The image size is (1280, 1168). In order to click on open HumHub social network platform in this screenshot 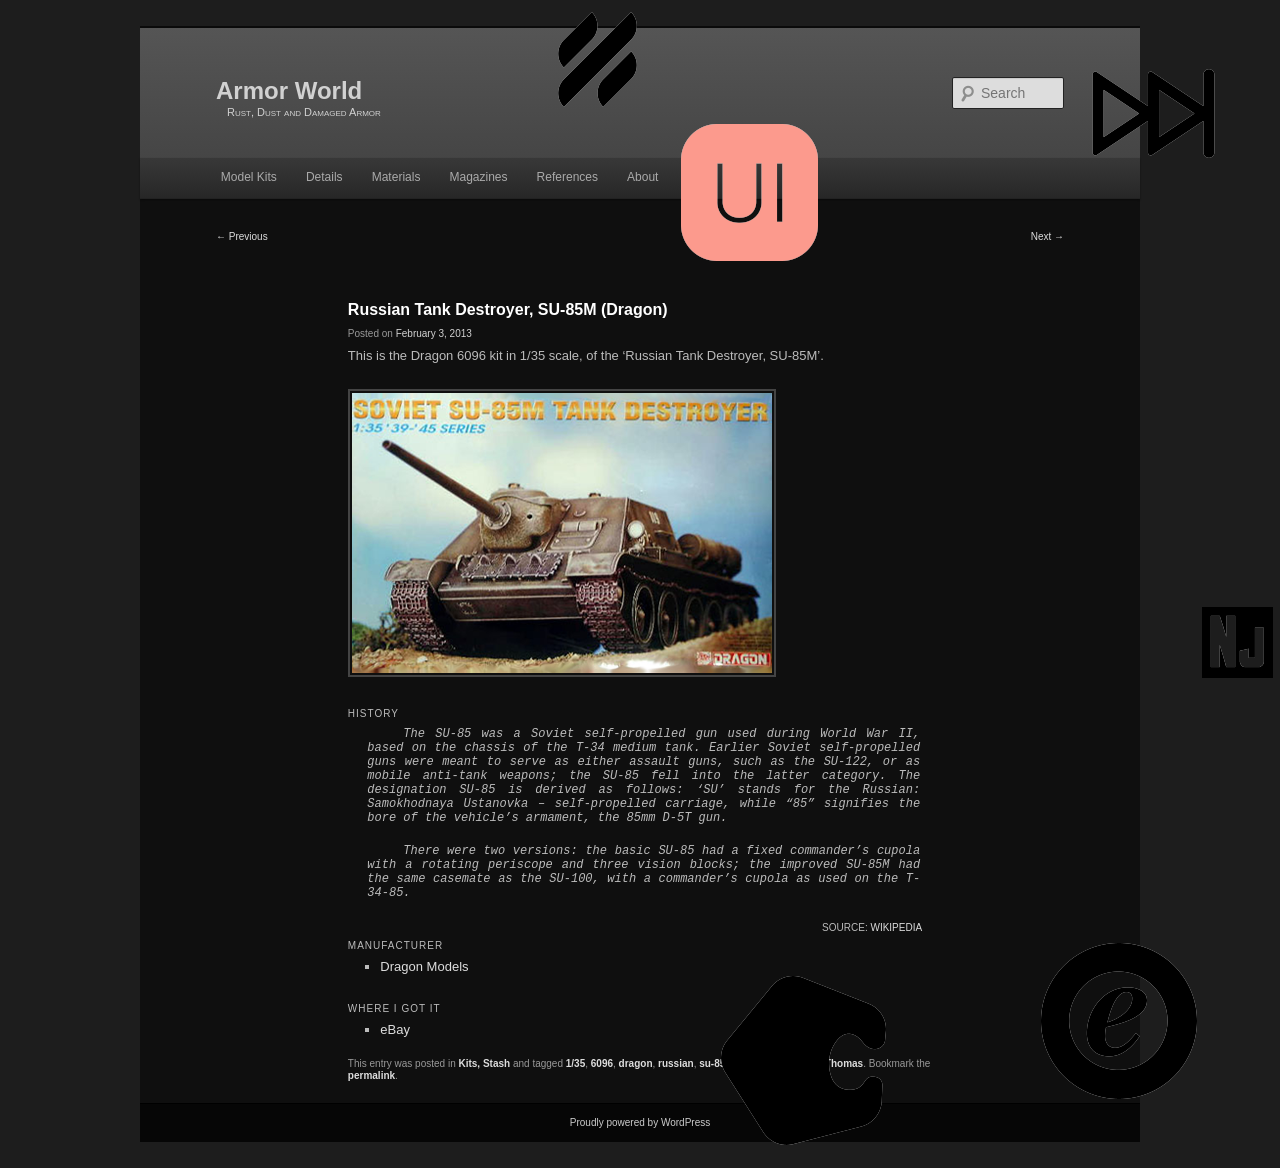, I will do `click(803, 1060)`.